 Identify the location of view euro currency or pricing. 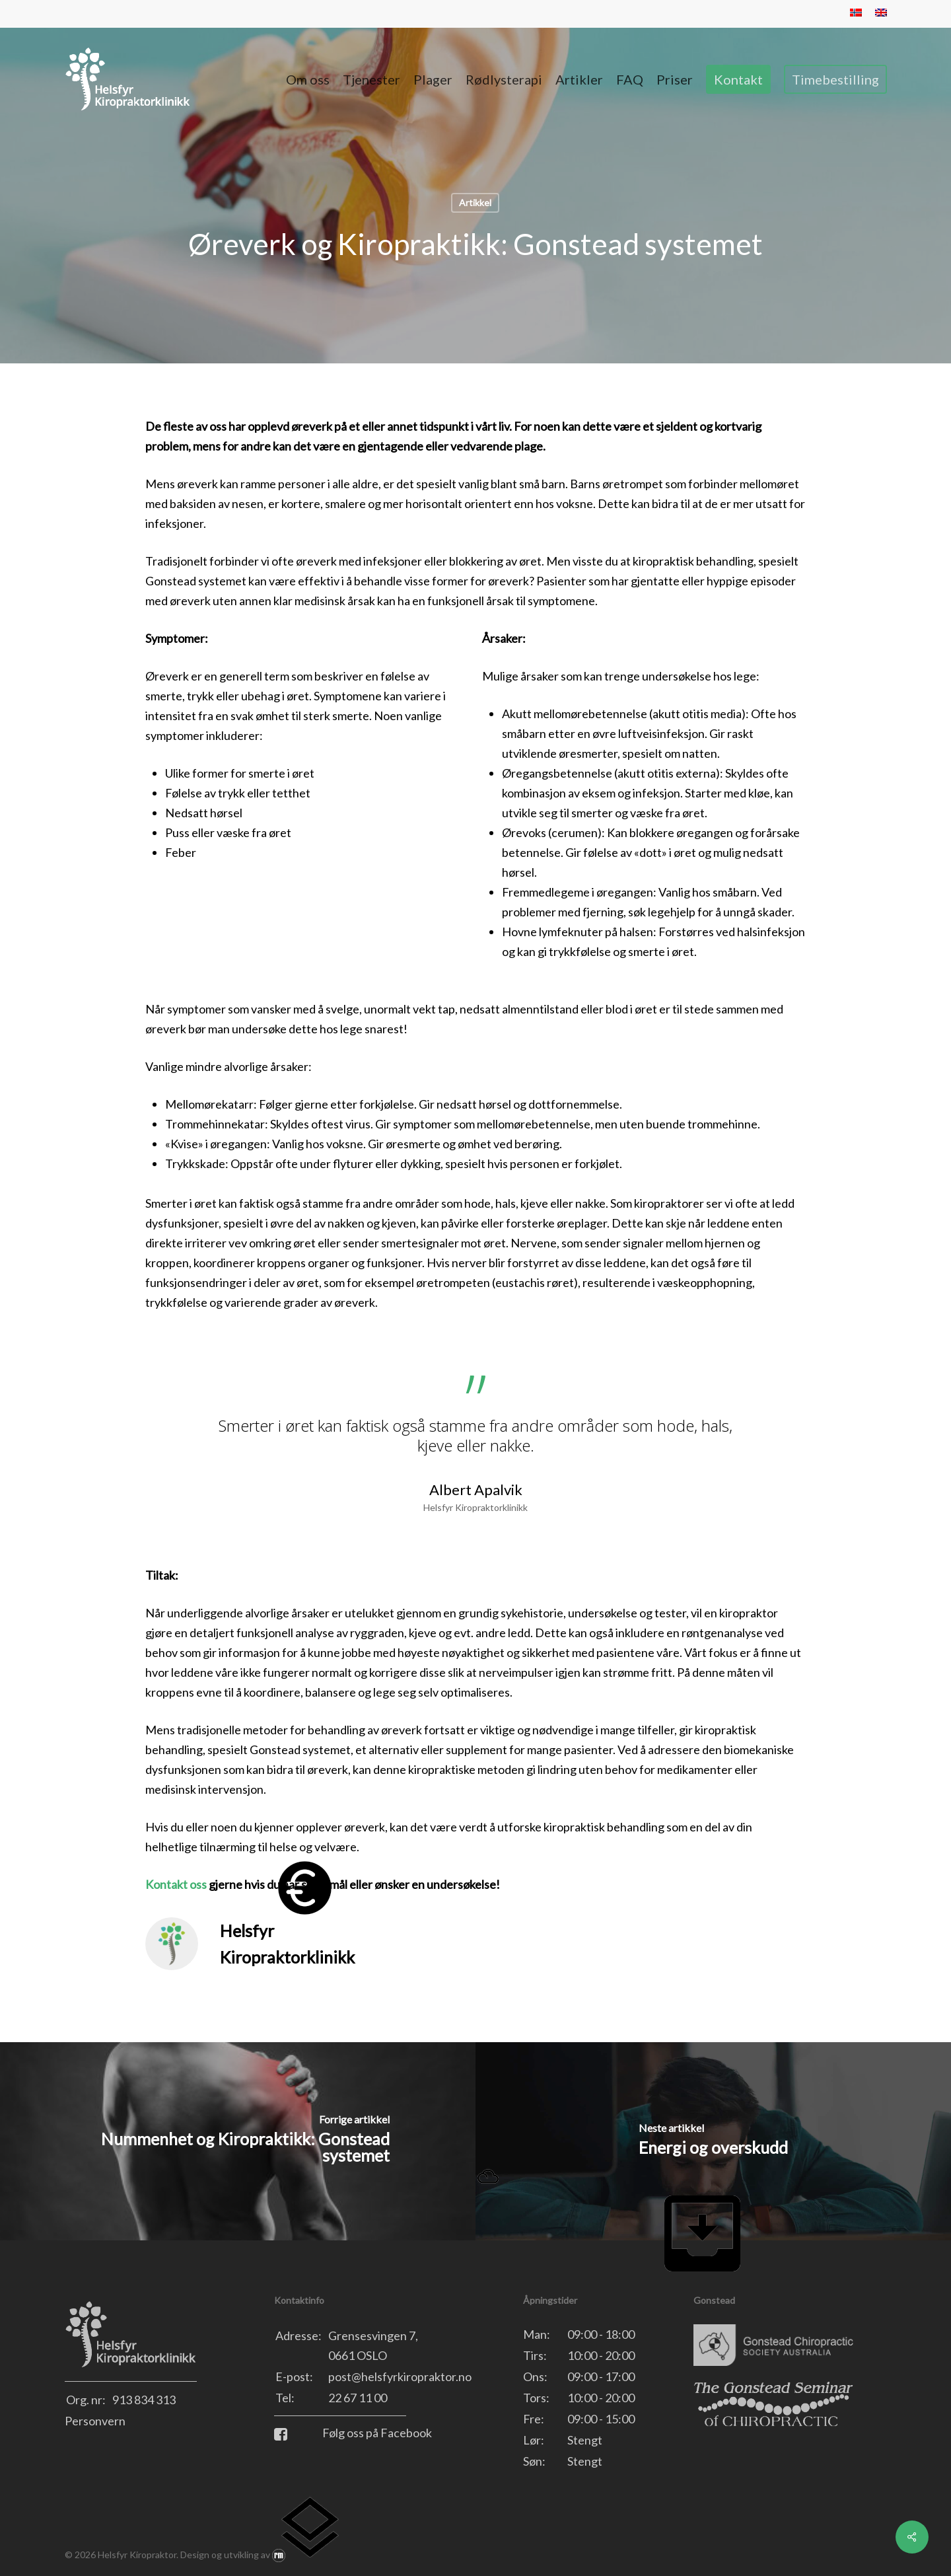
(304, 1888).